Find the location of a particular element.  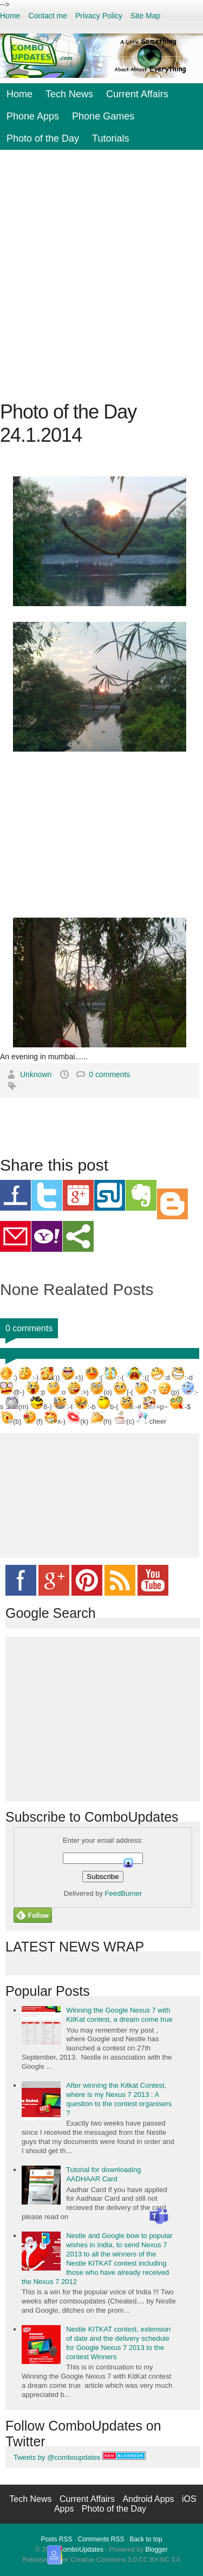

open the contacts app is located at coordinates (55, 2555).